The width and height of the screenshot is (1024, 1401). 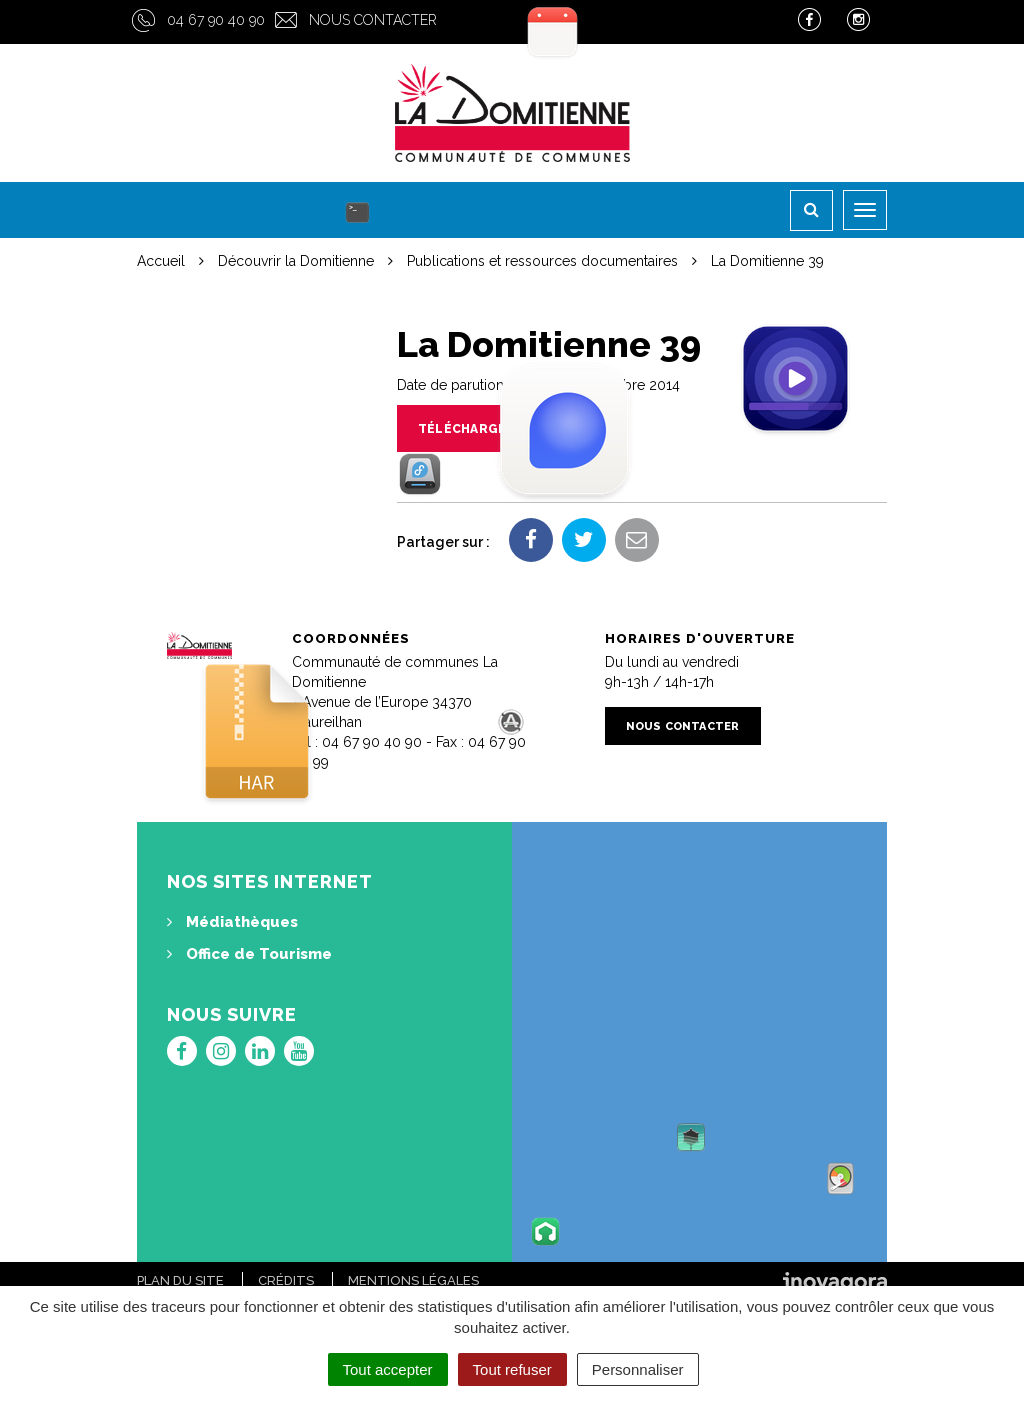 I want to click on xar archive file type indicator, so click(x=257, y=734).